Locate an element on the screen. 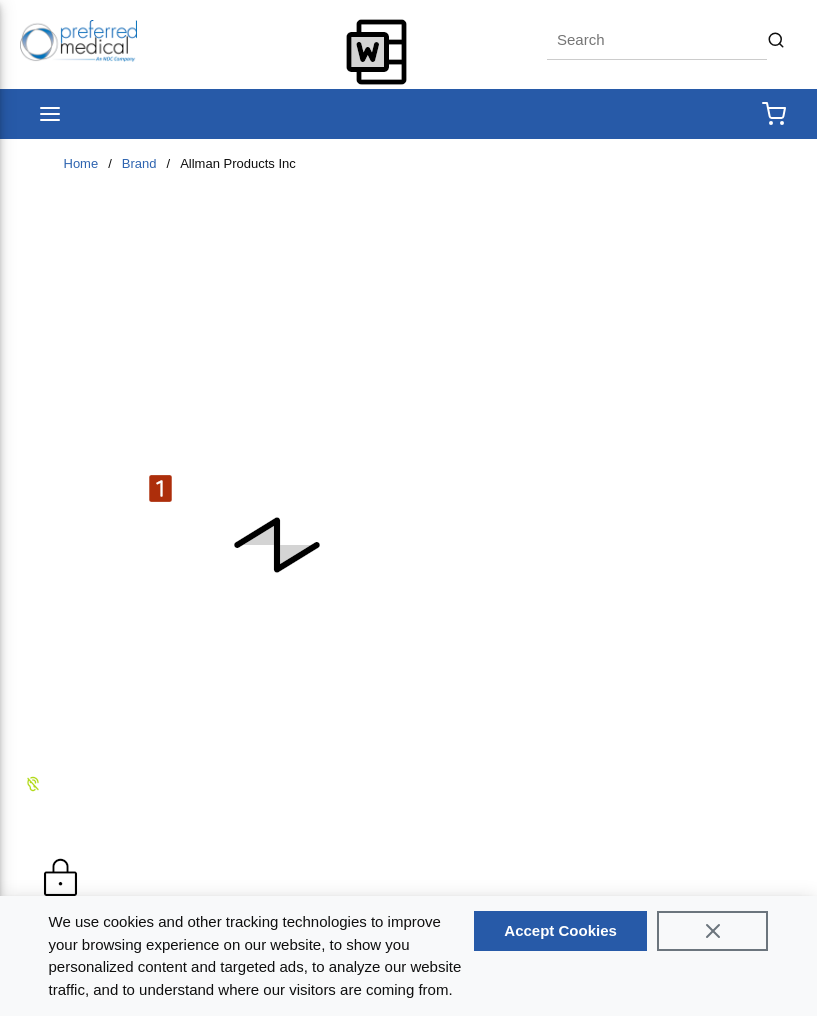  indicates first place or top ranking is located at coordinates (160, 488).